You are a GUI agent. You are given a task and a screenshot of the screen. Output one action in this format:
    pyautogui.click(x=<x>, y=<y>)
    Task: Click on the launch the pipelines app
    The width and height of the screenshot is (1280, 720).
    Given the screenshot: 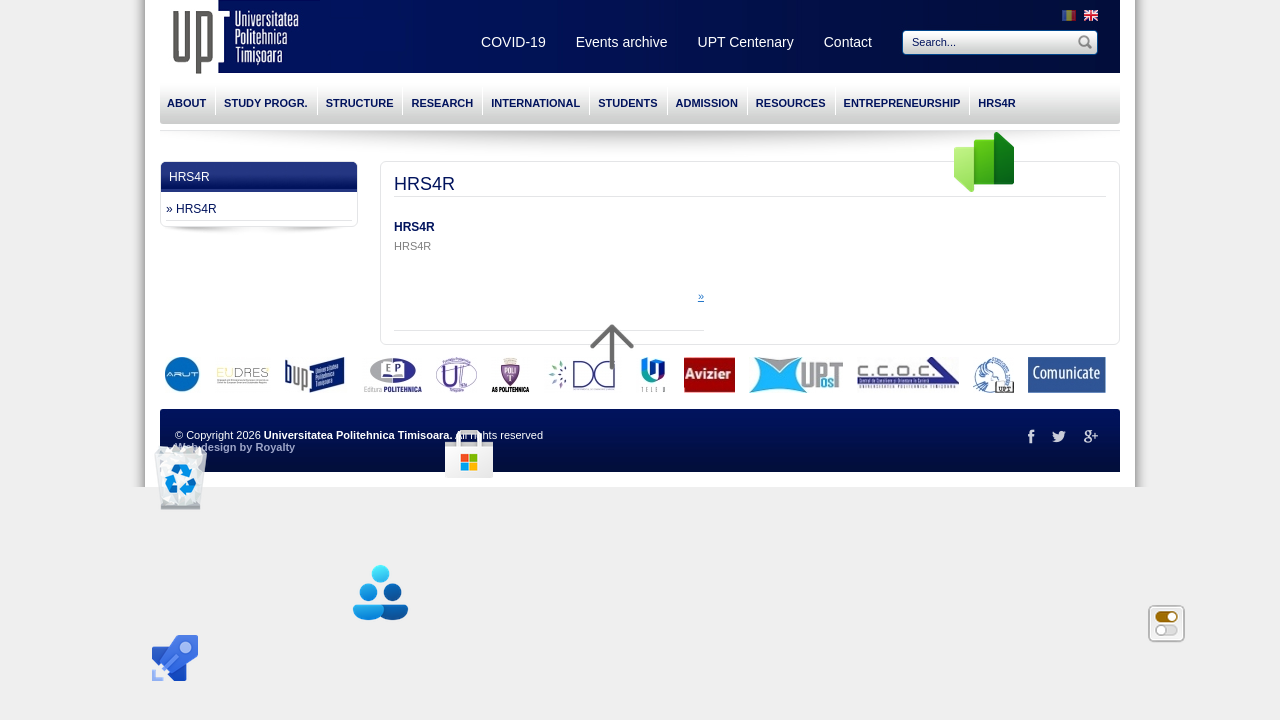 What is the action you would take?
    pyautogui.click(x=175, y=658)
    